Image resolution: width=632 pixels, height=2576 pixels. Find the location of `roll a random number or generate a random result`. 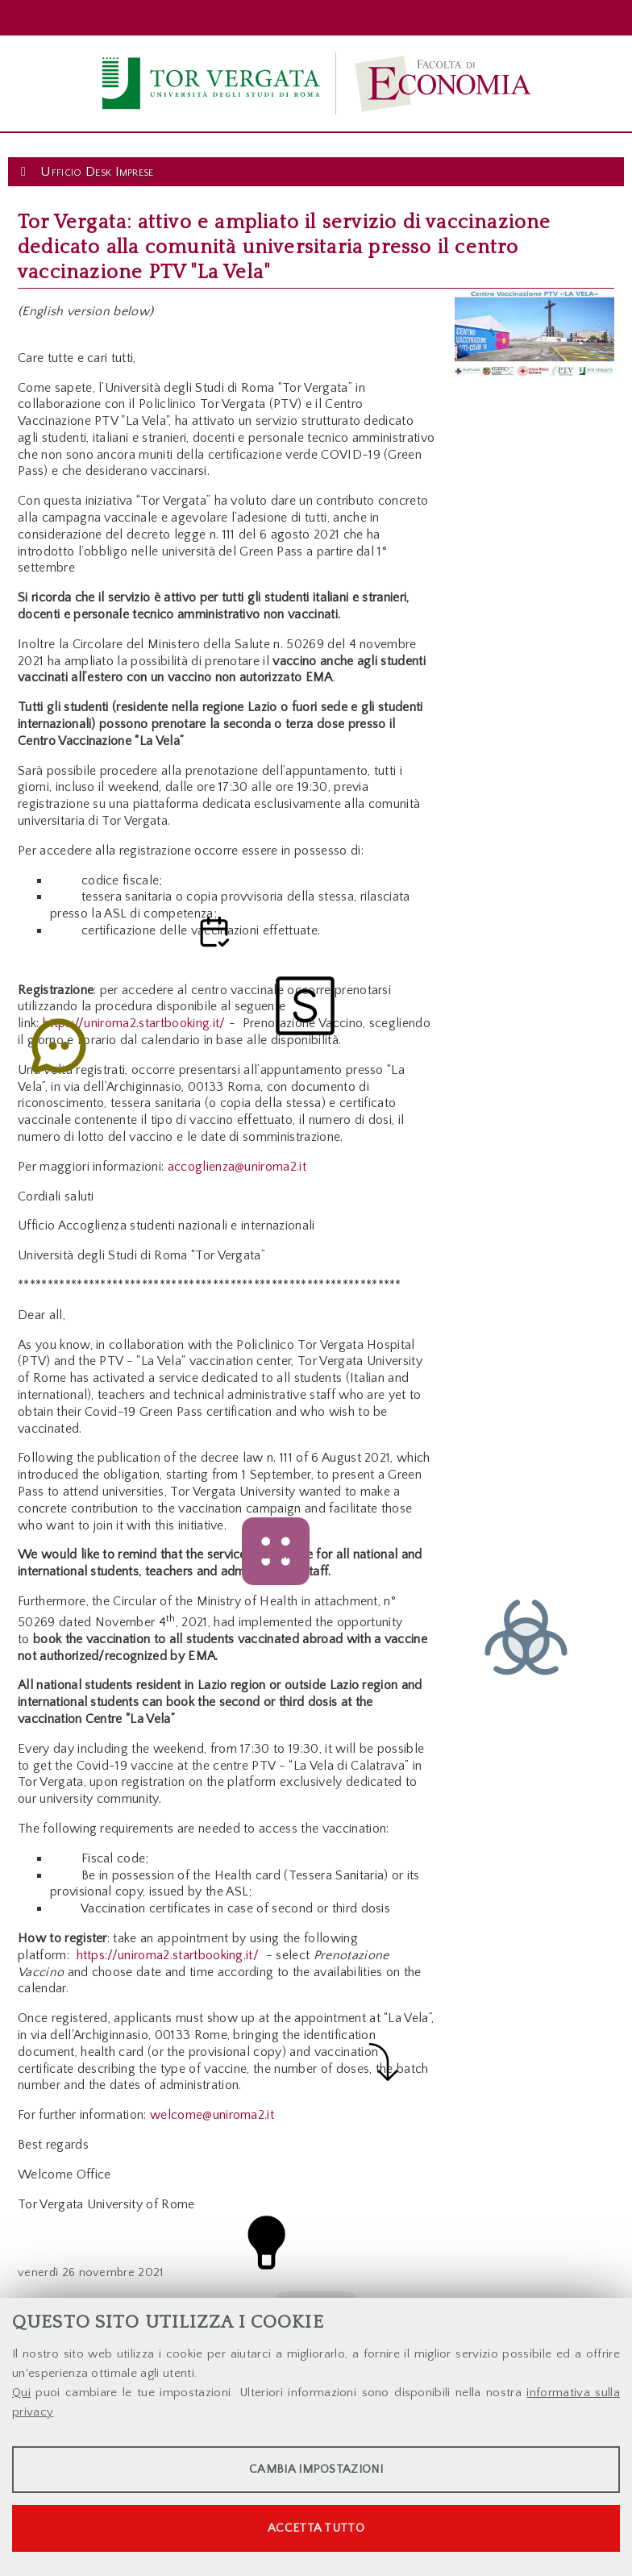

roll a random number or generate a random result is located at coordinates (276, 1551).